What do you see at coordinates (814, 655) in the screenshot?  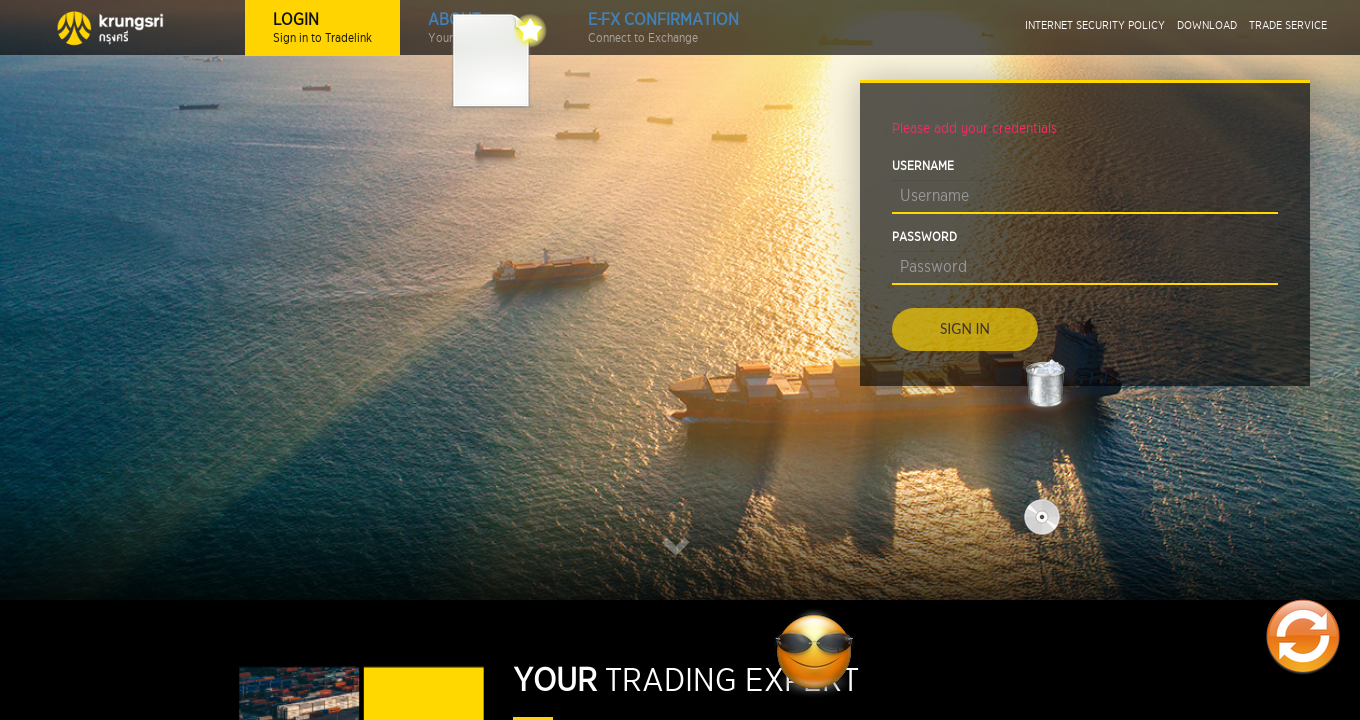 I see `indicates a "cool" or confident mood in messaging` at bounding box center [814, 655].